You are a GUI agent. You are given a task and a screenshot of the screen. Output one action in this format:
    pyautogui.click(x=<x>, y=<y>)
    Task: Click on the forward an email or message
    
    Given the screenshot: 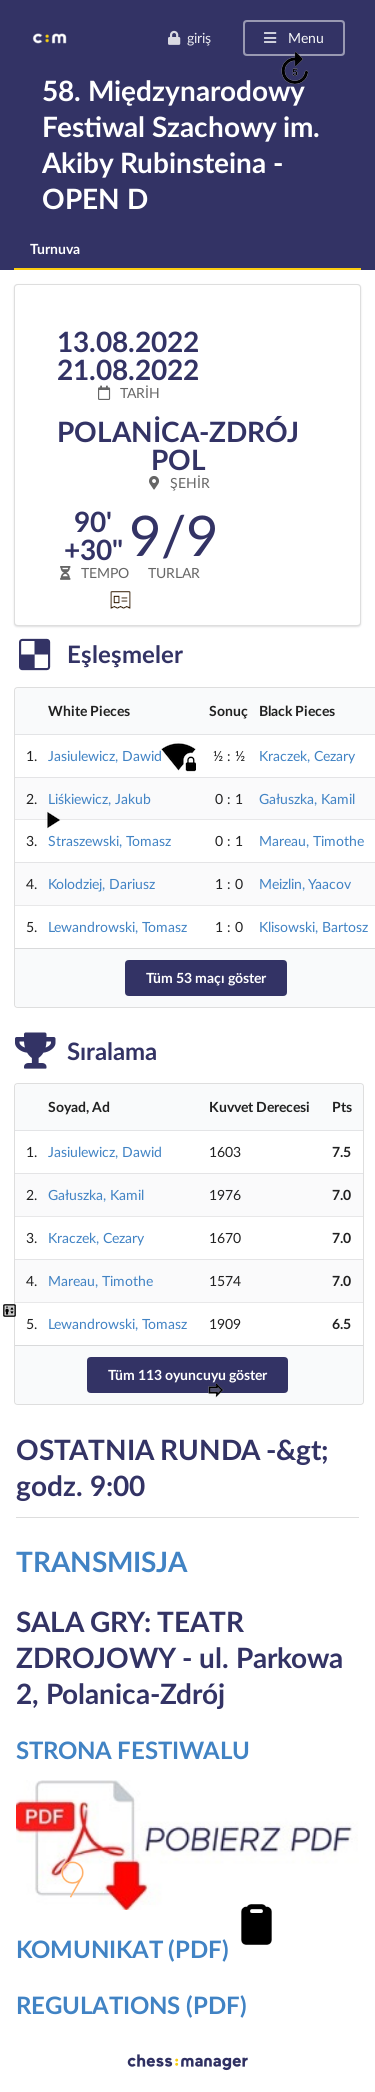 What is the action you would take?
    pyautogui.click(x=216, y=1390)
    